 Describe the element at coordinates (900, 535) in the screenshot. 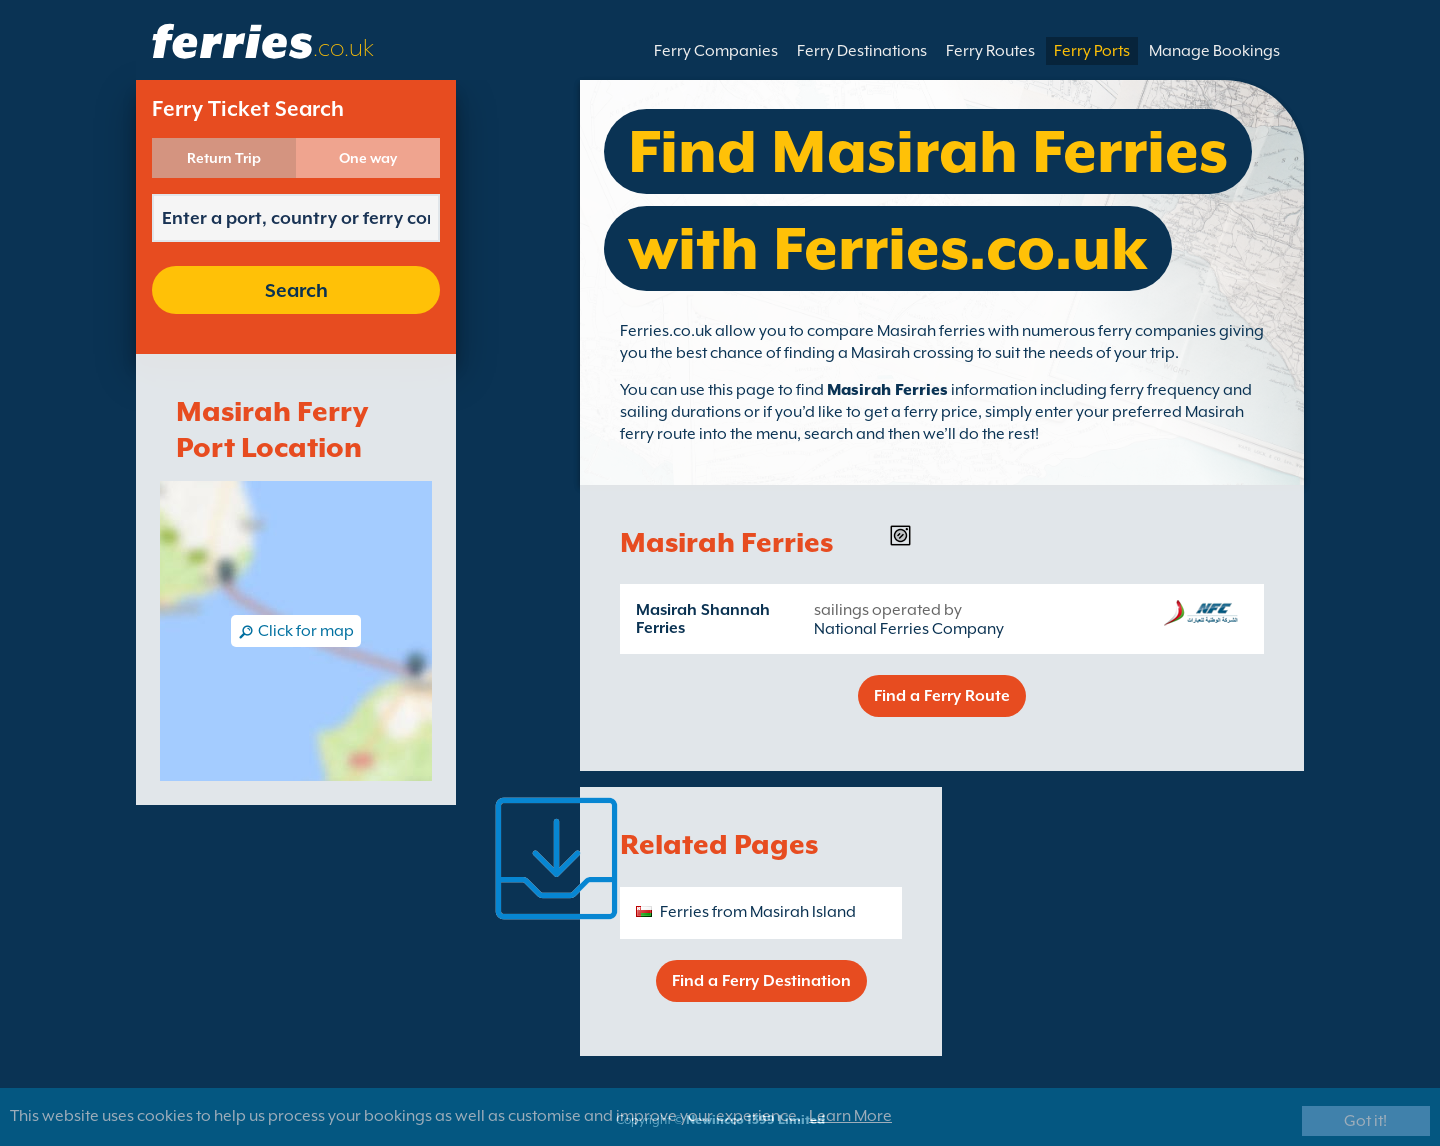

I see `access laundry or appliance settings` at that location.